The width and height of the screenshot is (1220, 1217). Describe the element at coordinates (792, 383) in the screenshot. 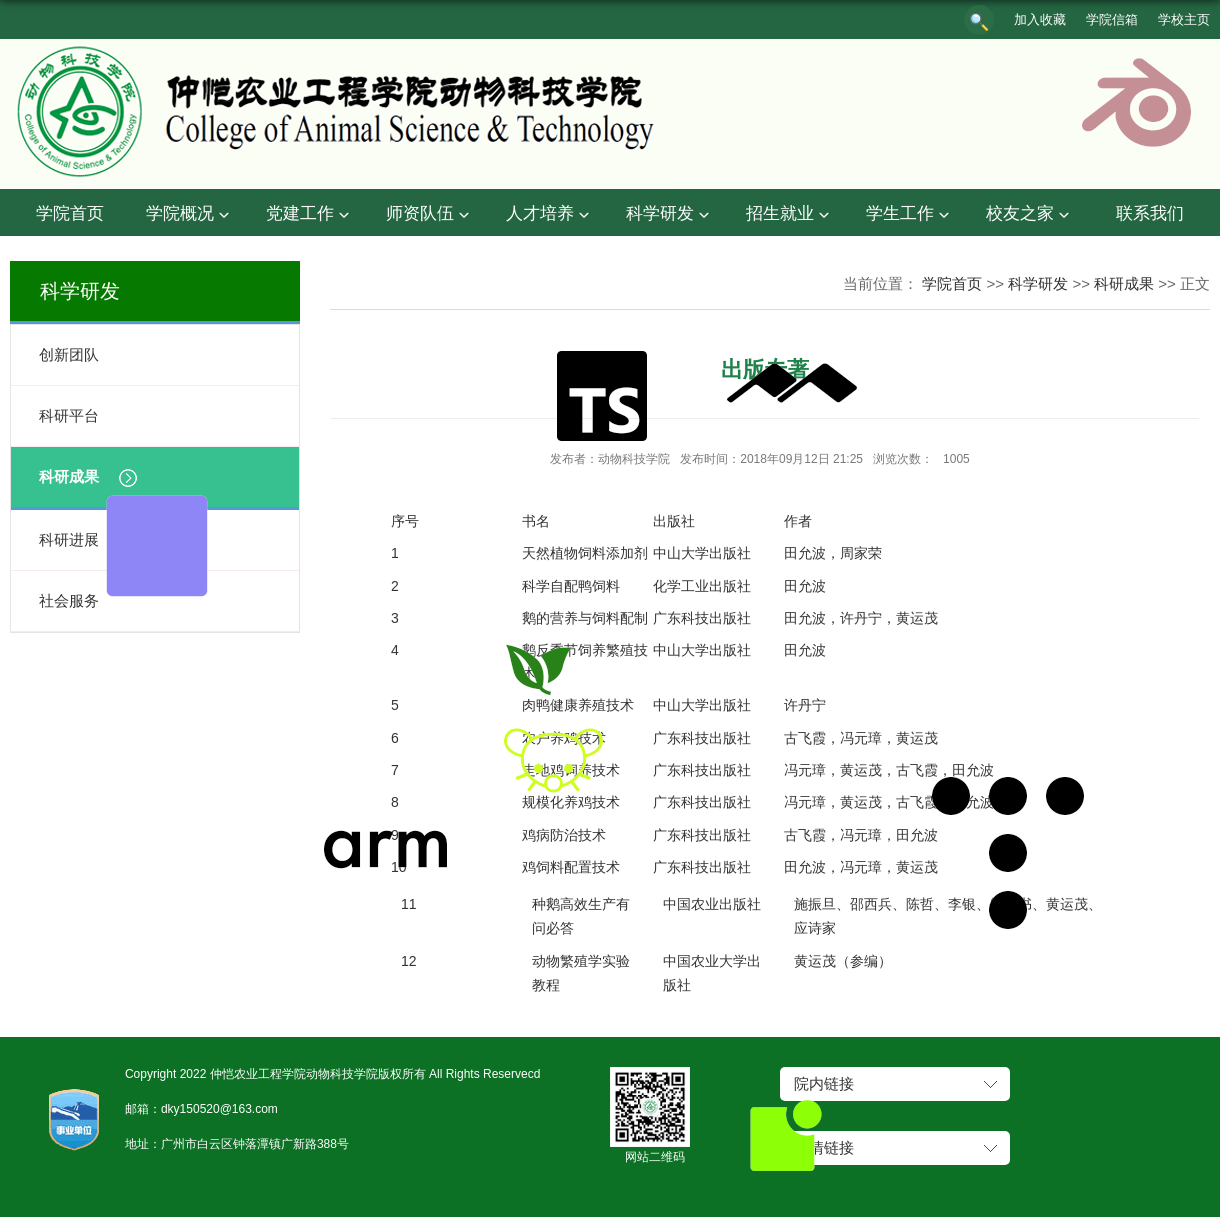

I see `dovecot email server logo` at that location.